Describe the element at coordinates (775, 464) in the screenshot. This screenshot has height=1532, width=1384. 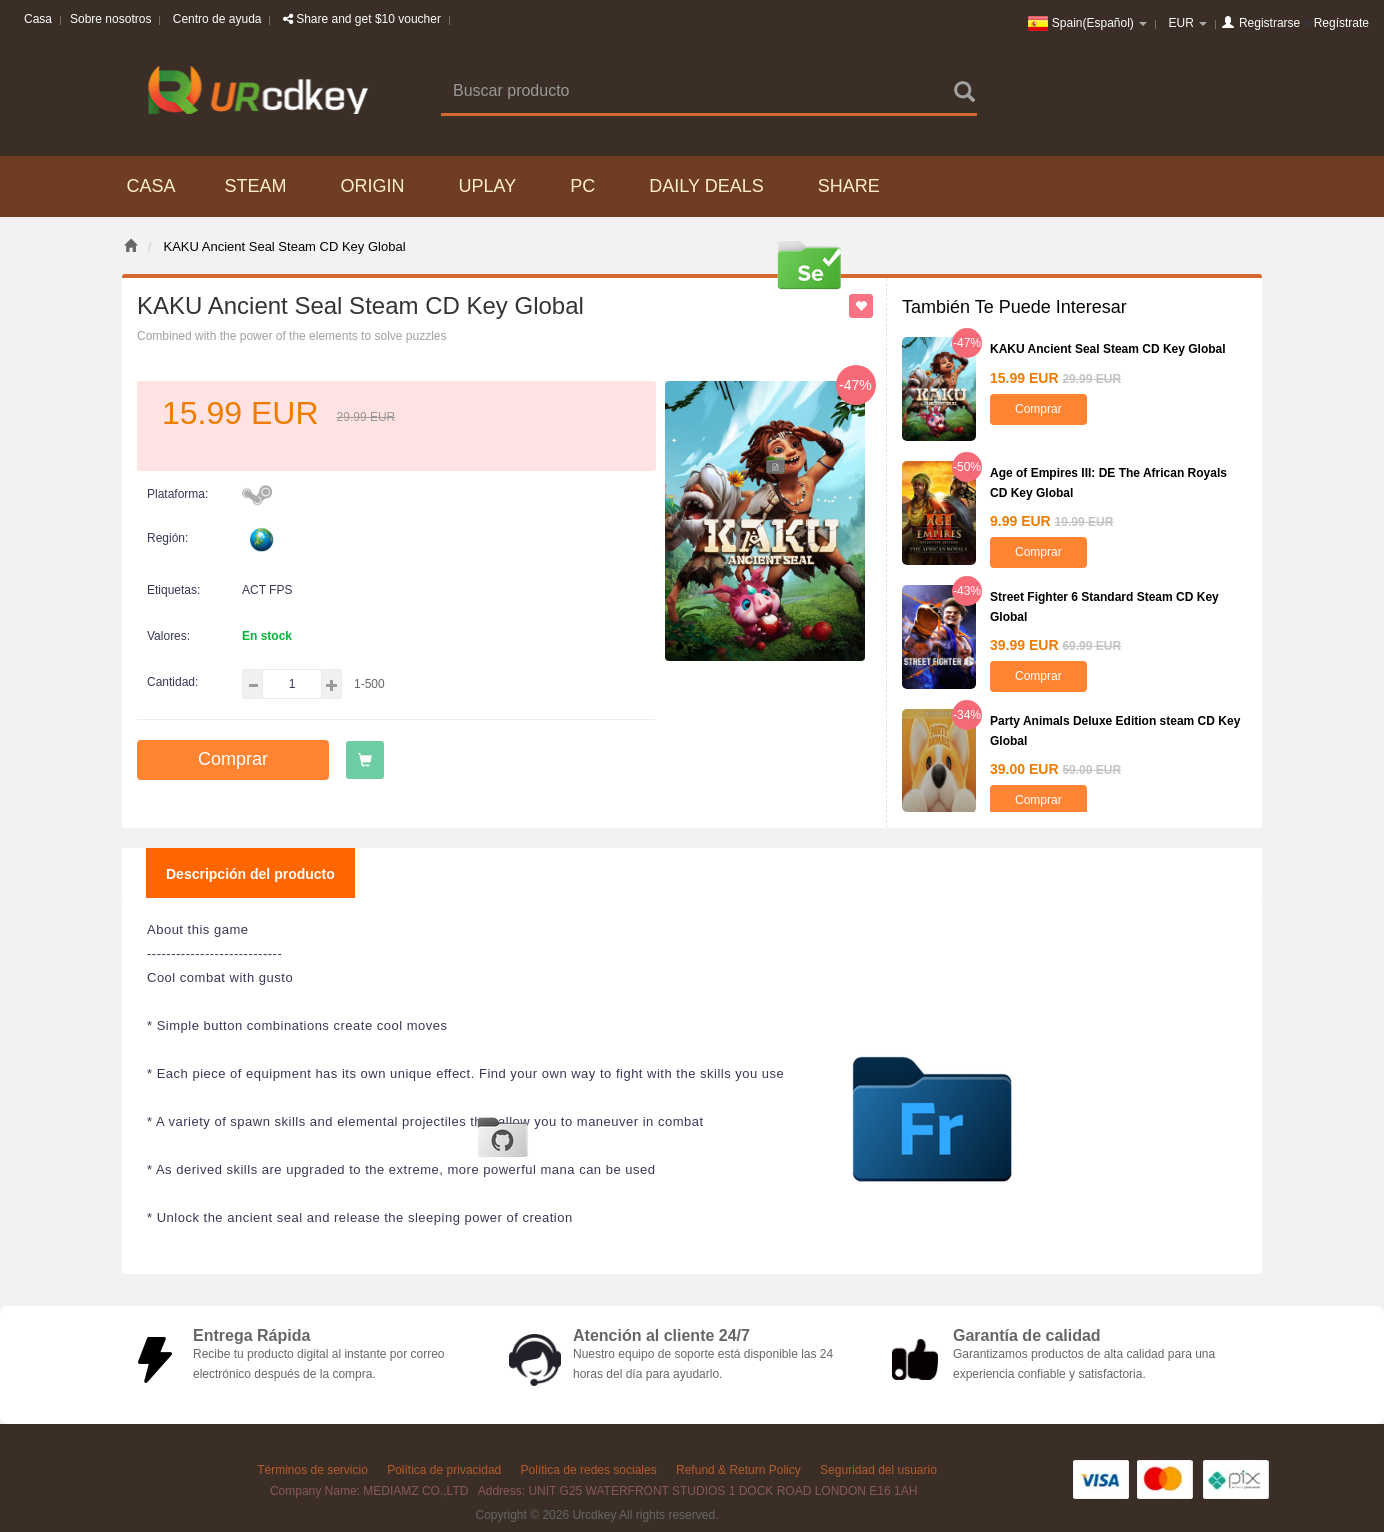
I see `open your documents folder` at that location.